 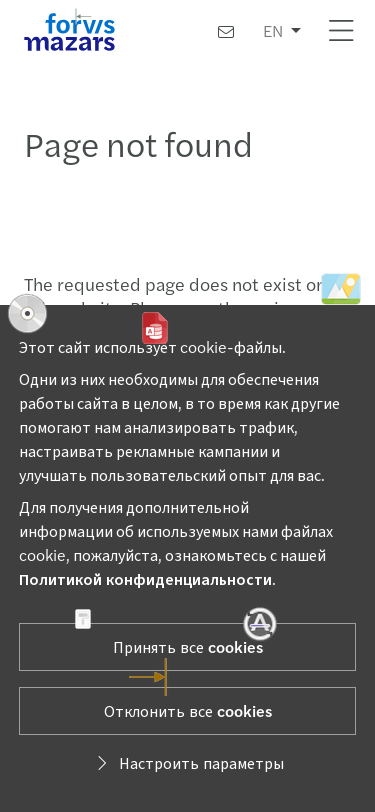 What do you see at coordinates (27, 313) in the screenshot?
I see `indicates a blank CD-R disc ready for burning` at bounding box center [27, 313].